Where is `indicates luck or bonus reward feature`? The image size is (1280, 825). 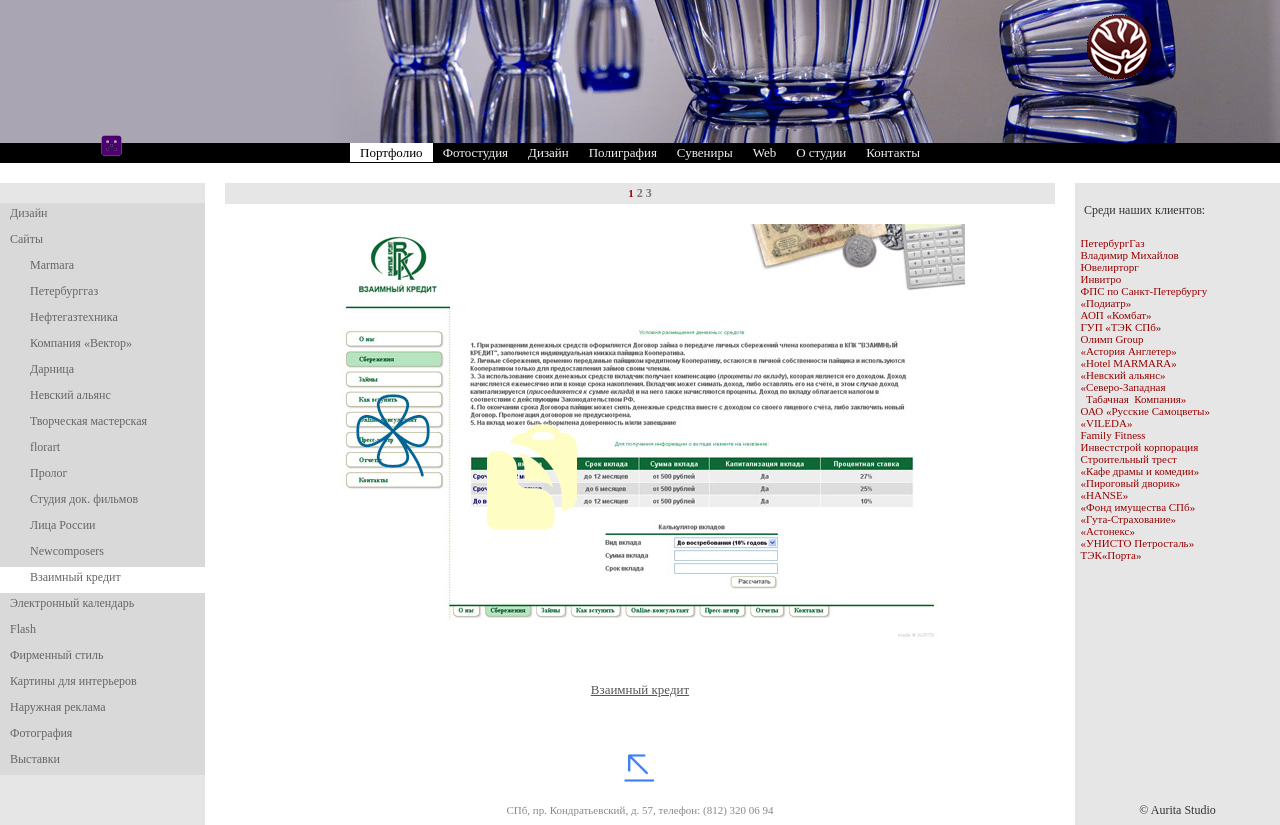
indicates luck or bonus reward feature is located at coordinates (393, 434).